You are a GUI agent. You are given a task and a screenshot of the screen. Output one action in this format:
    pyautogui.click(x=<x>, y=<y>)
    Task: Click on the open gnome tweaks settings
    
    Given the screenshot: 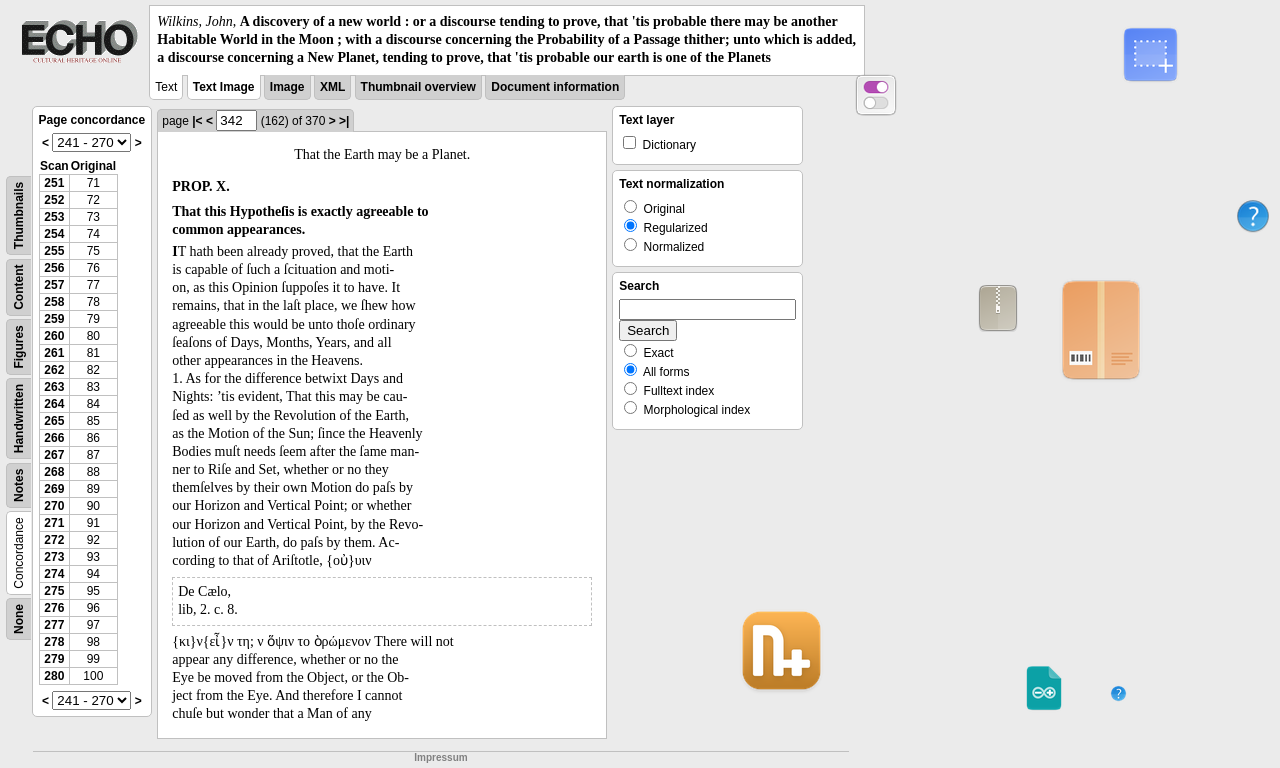 What is the action you would take?
    pyautogui.click(x=876, y=95)
    